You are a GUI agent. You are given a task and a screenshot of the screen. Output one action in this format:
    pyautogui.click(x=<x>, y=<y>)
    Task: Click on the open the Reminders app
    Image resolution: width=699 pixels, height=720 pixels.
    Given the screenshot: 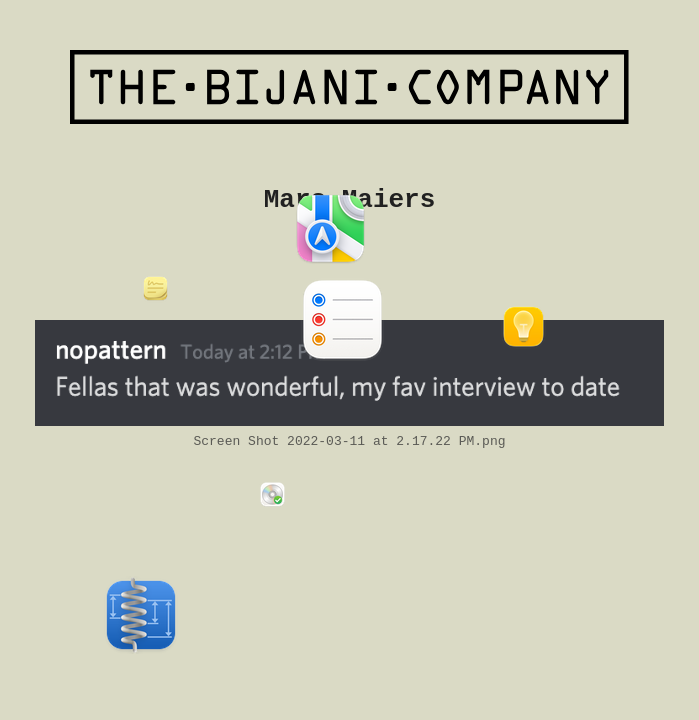 What is the action you would take?
    pyautogui.click(x=342, y=319)
    